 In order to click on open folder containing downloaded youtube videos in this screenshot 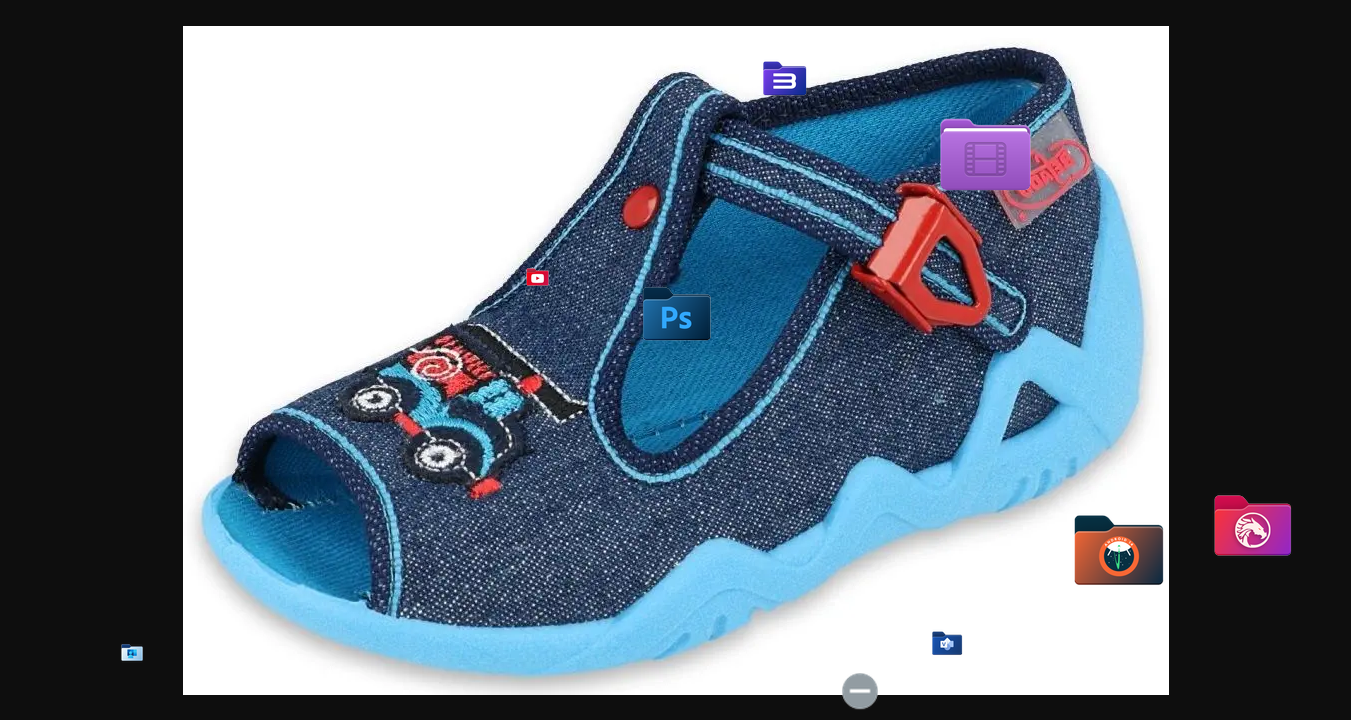, I will do `click(537, 277)`.